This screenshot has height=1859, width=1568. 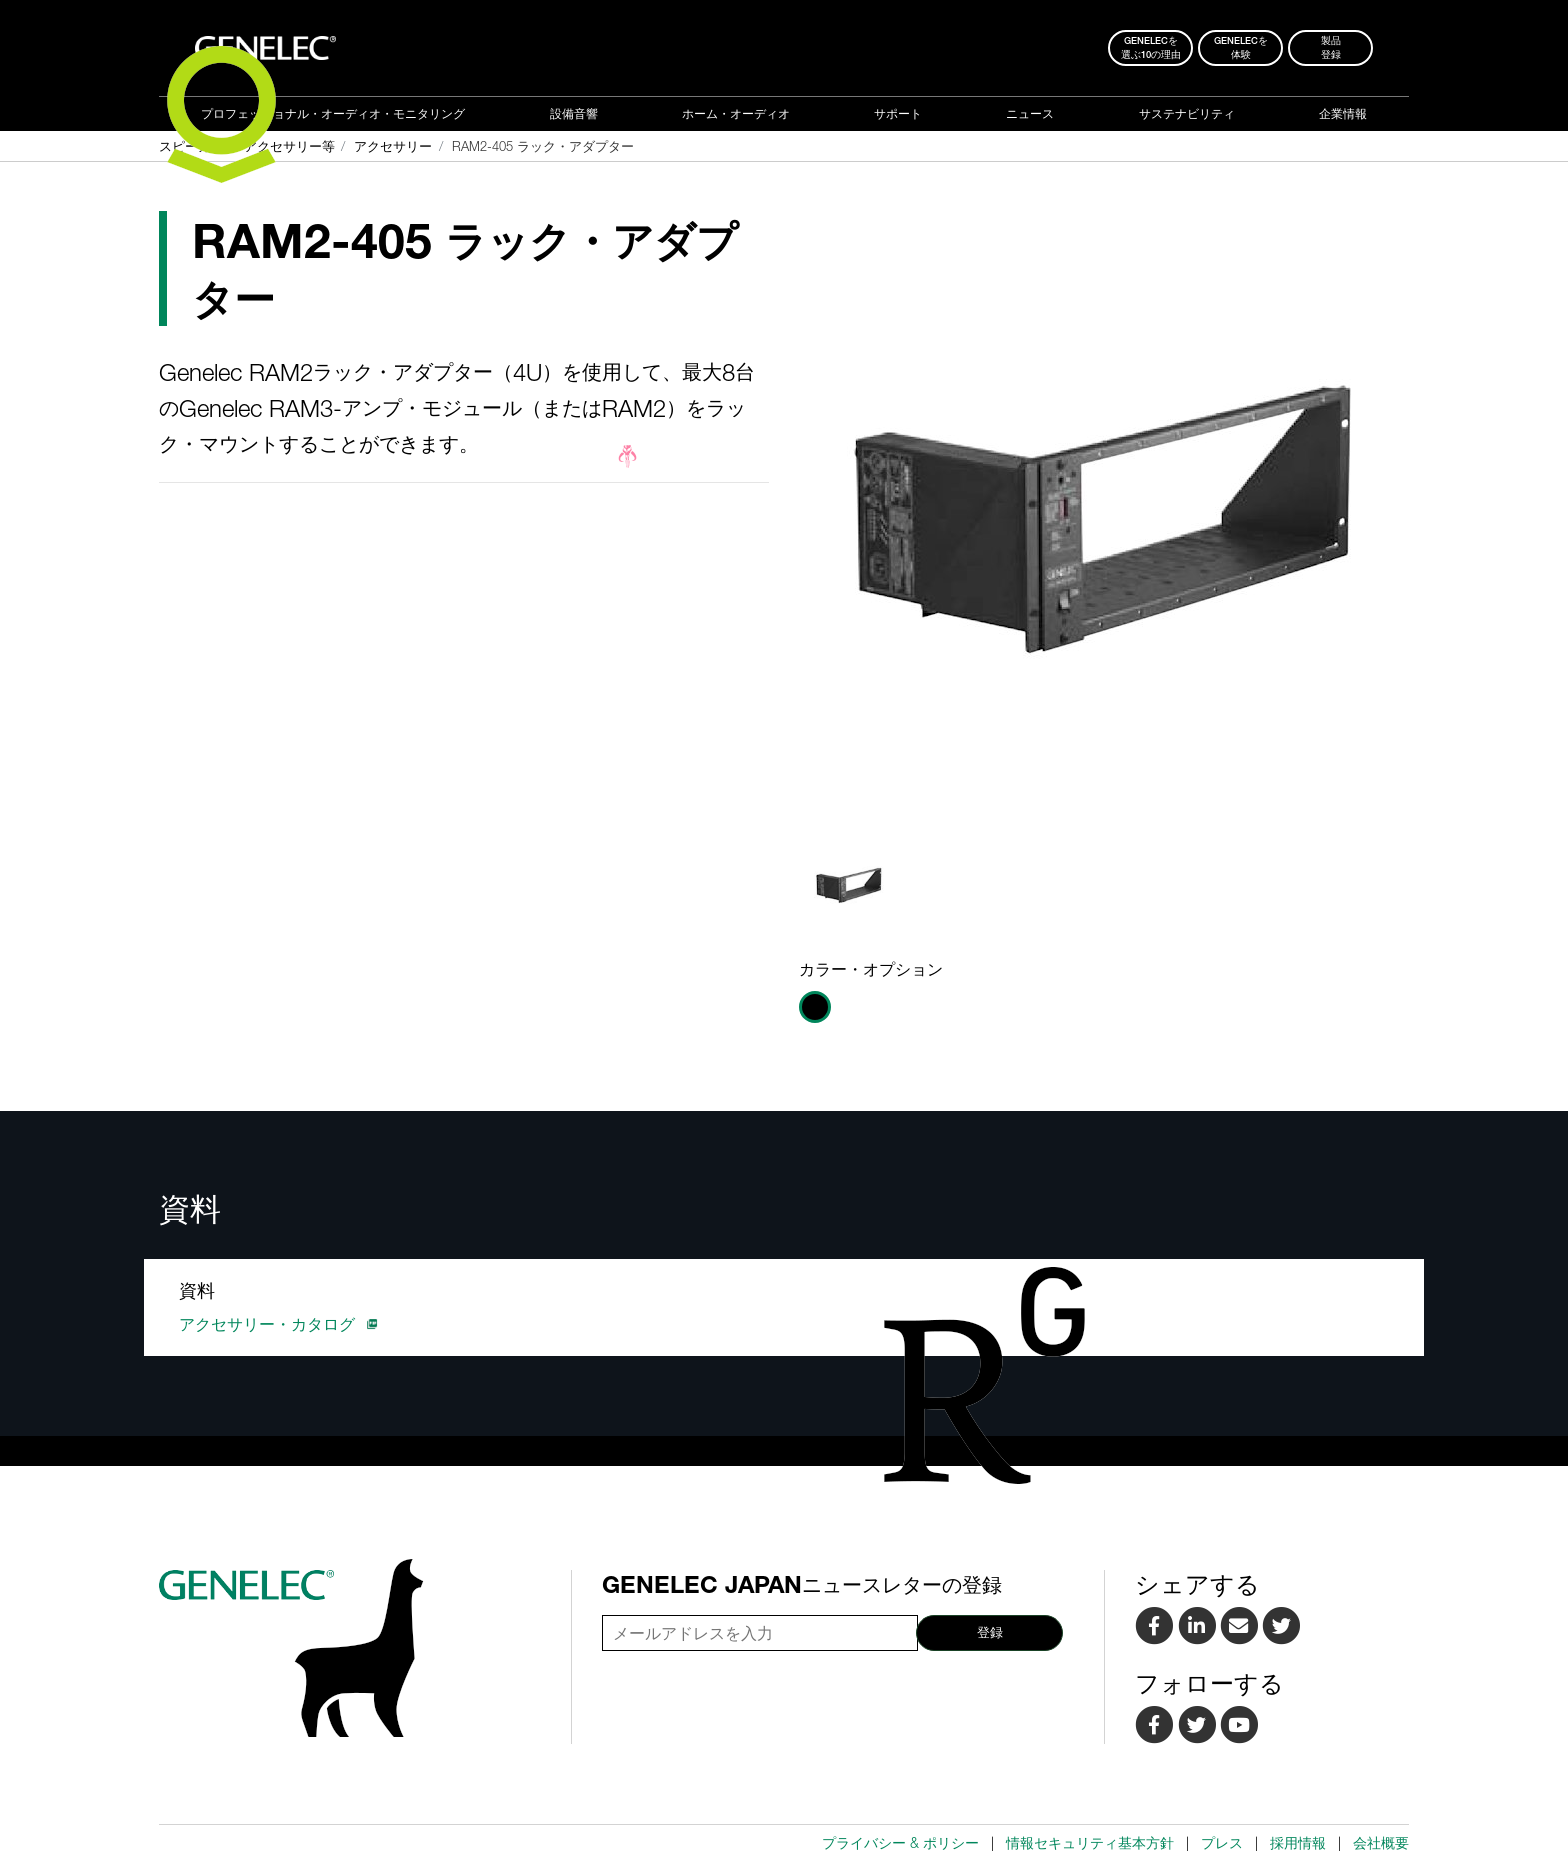 What do you see at coordinates (221, 114) in the screenshot?
I see `palantir technologies company logo` at bounding box center [221, 114].